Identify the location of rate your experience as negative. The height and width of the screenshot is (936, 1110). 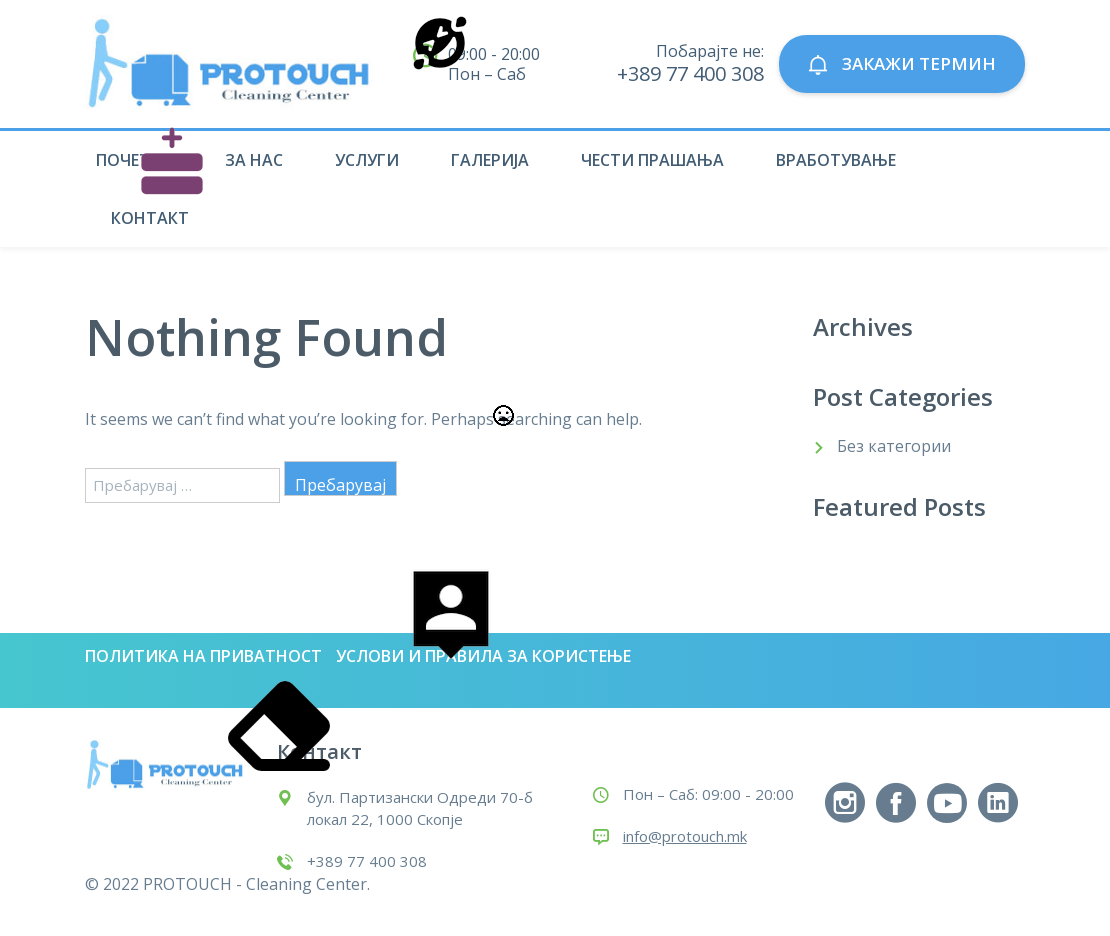
(503, 415).